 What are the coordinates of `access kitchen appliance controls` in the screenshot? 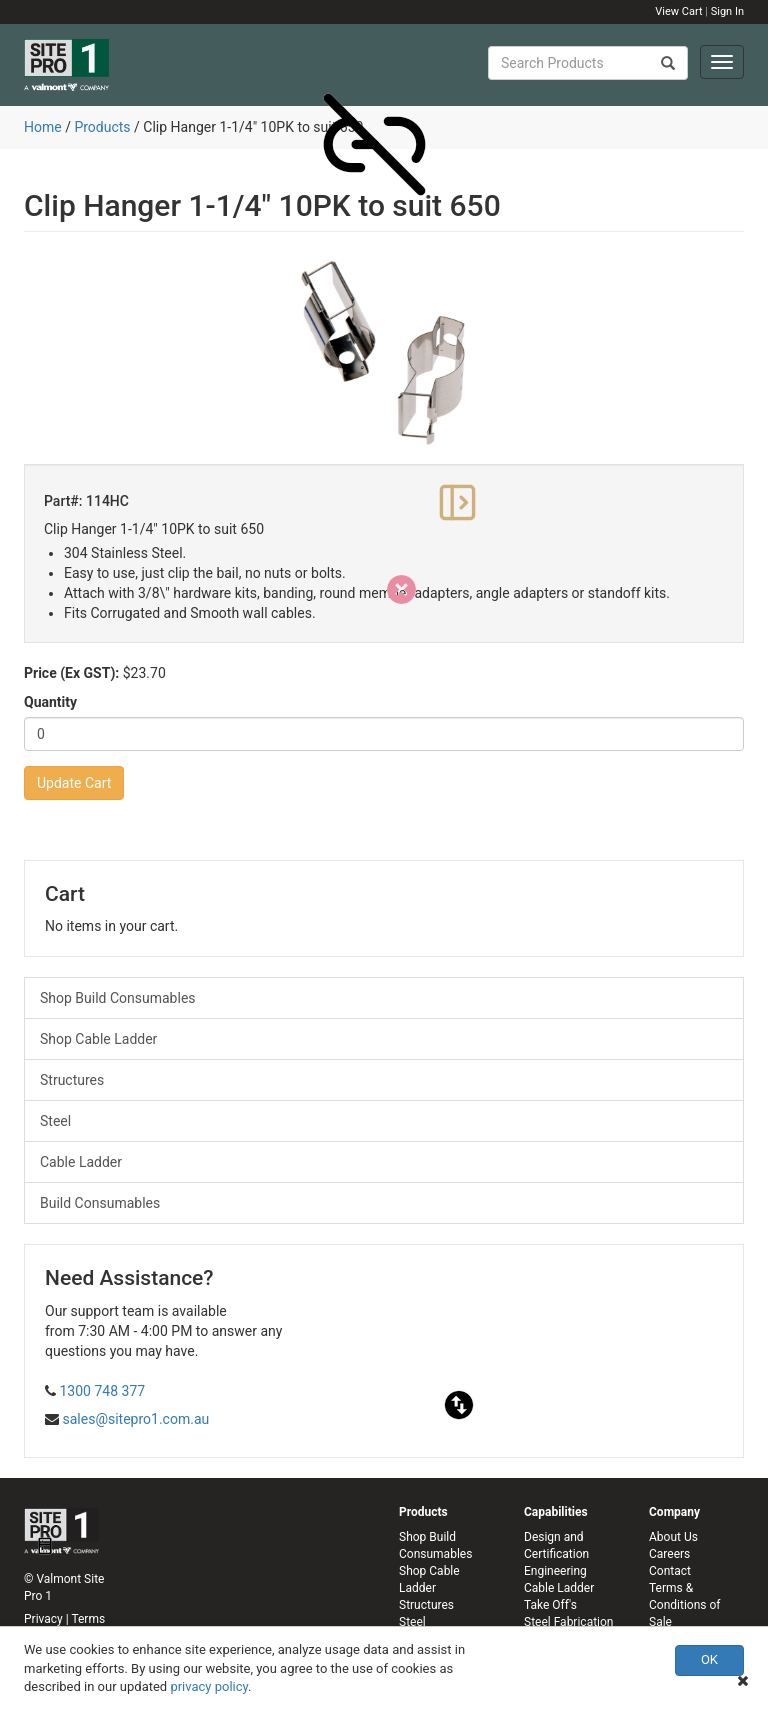 It's located at (45, 1546).